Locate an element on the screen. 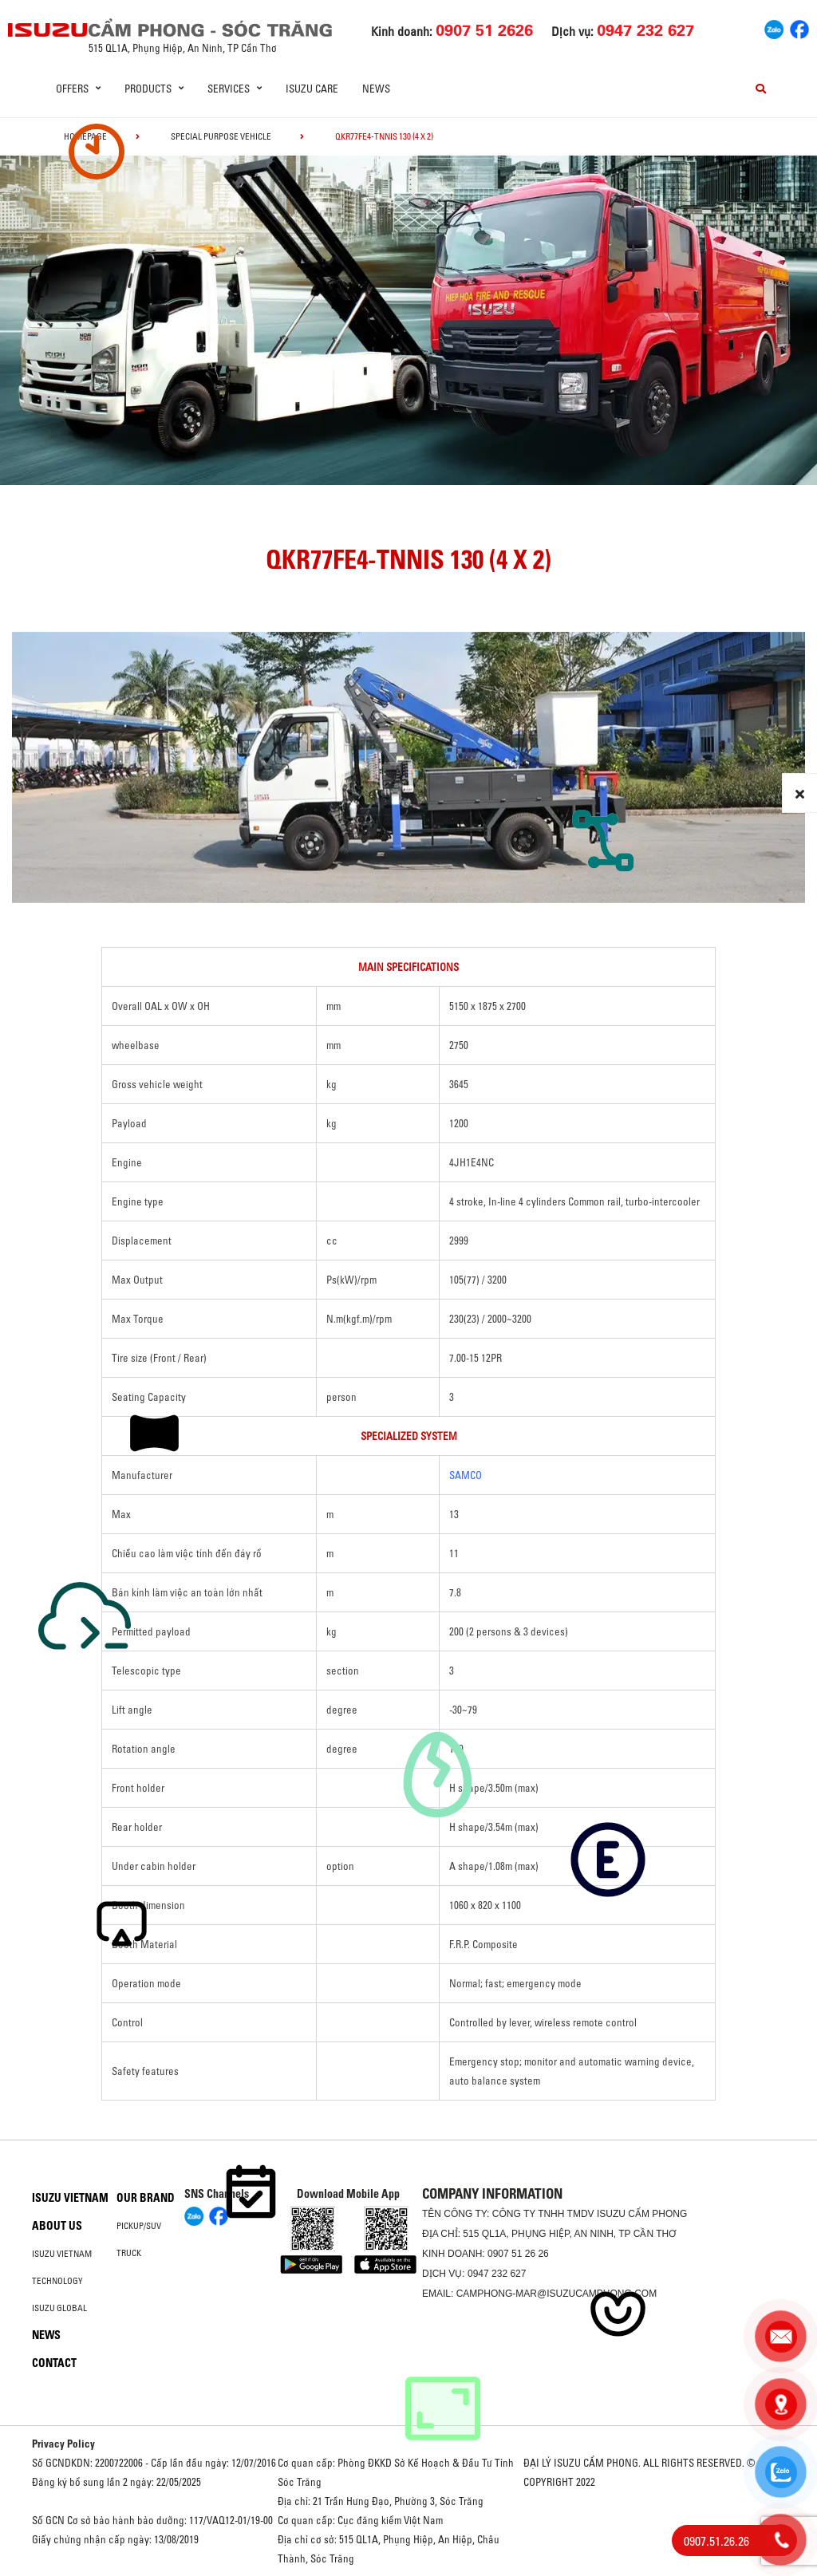  edit bezier curve handles is located at coordinates (603, 841).